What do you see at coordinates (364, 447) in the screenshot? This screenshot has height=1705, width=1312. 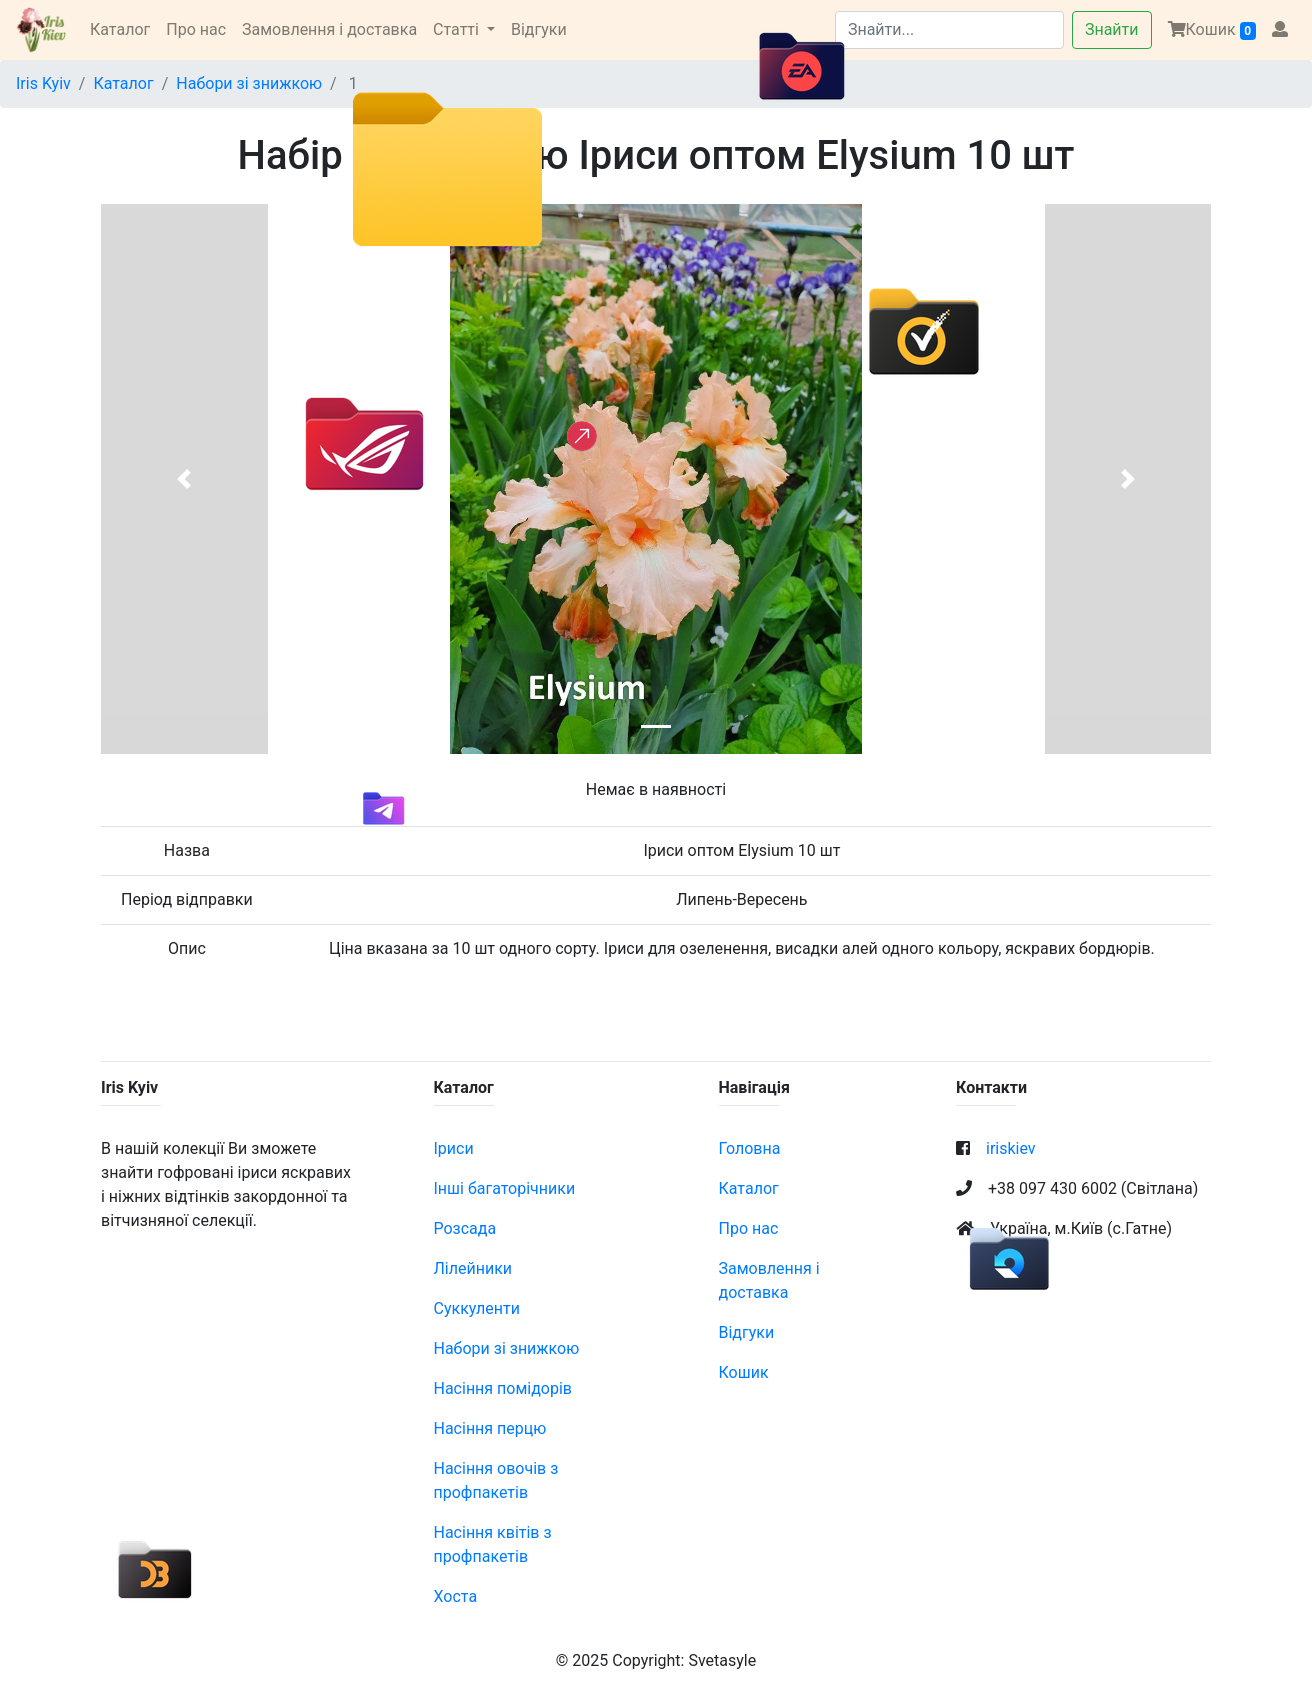 I see `open ASUS Republic of Gamers files folder` at bounding box center [364, 447].